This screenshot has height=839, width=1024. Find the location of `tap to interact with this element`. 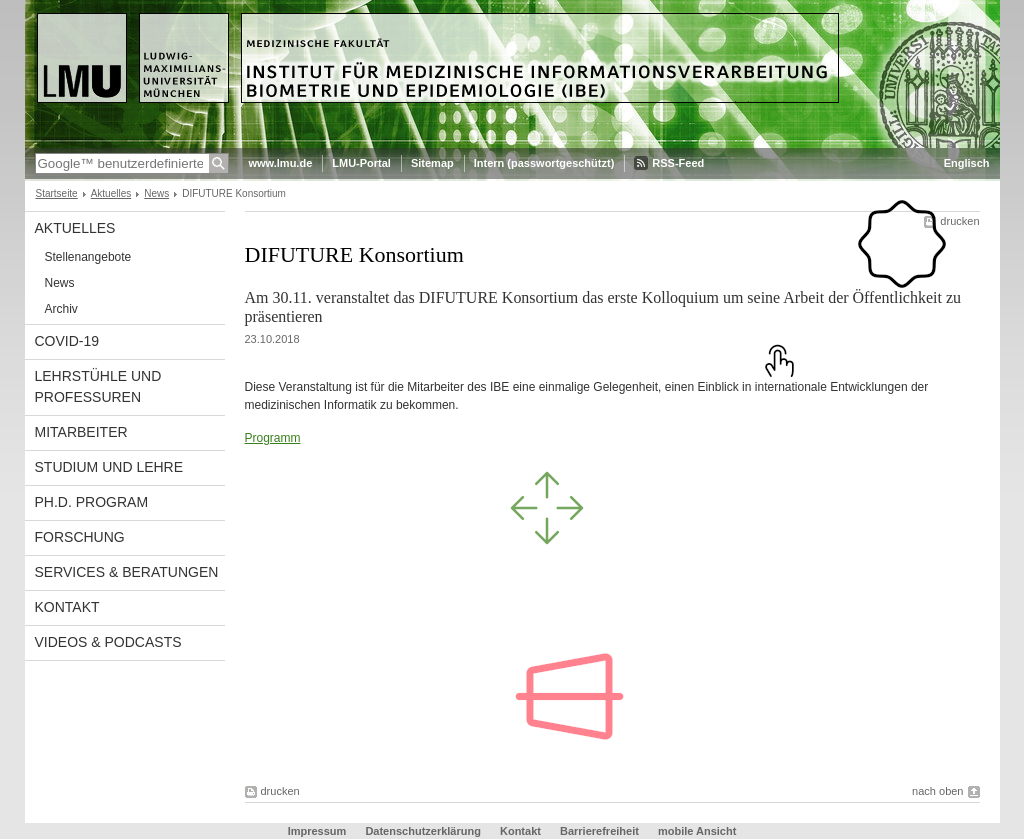

tap to interact with this element is located at coordinates (779, 361).